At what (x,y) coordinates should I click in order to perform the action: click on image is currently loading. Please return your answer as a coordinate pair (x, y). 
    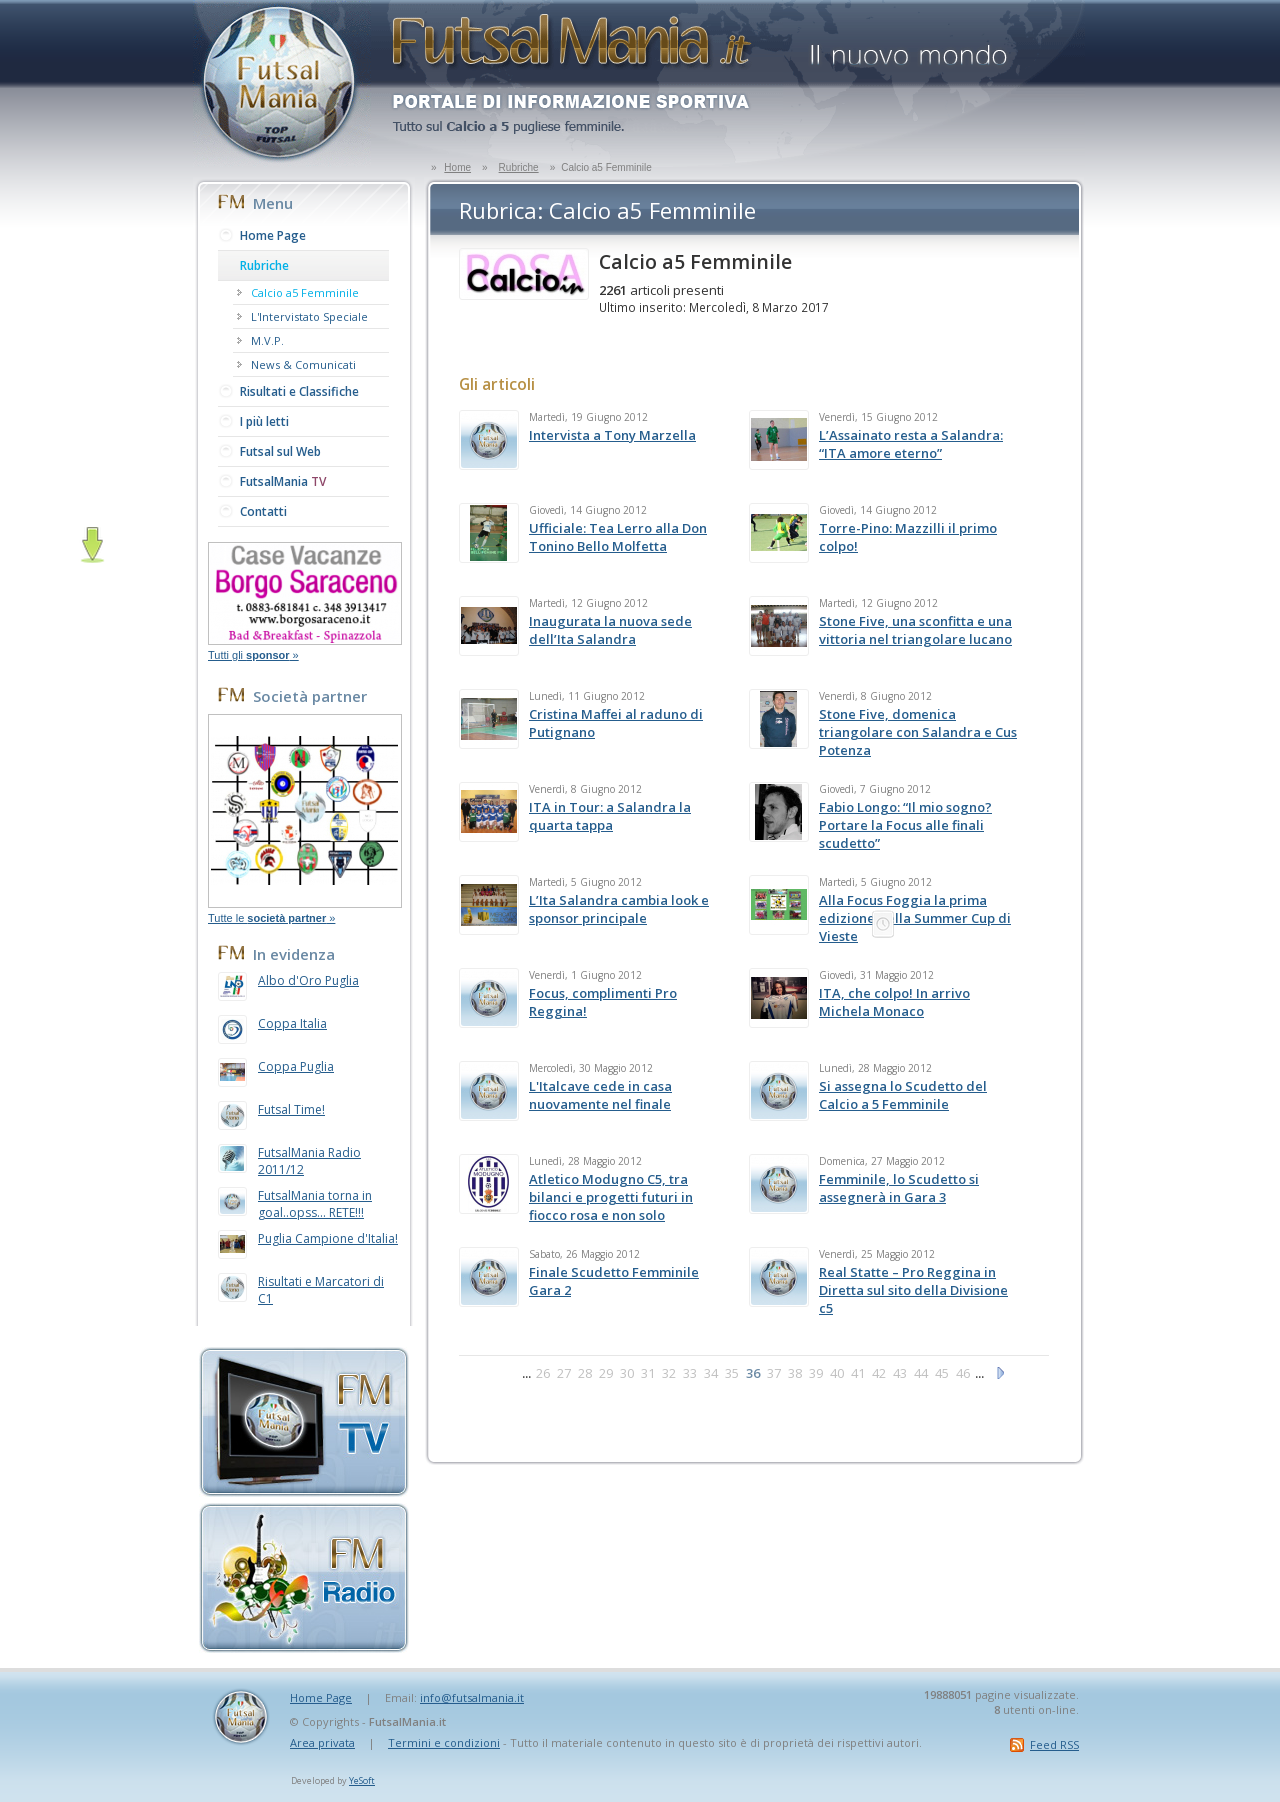
    Looking at the image, I should click on (883, 924).